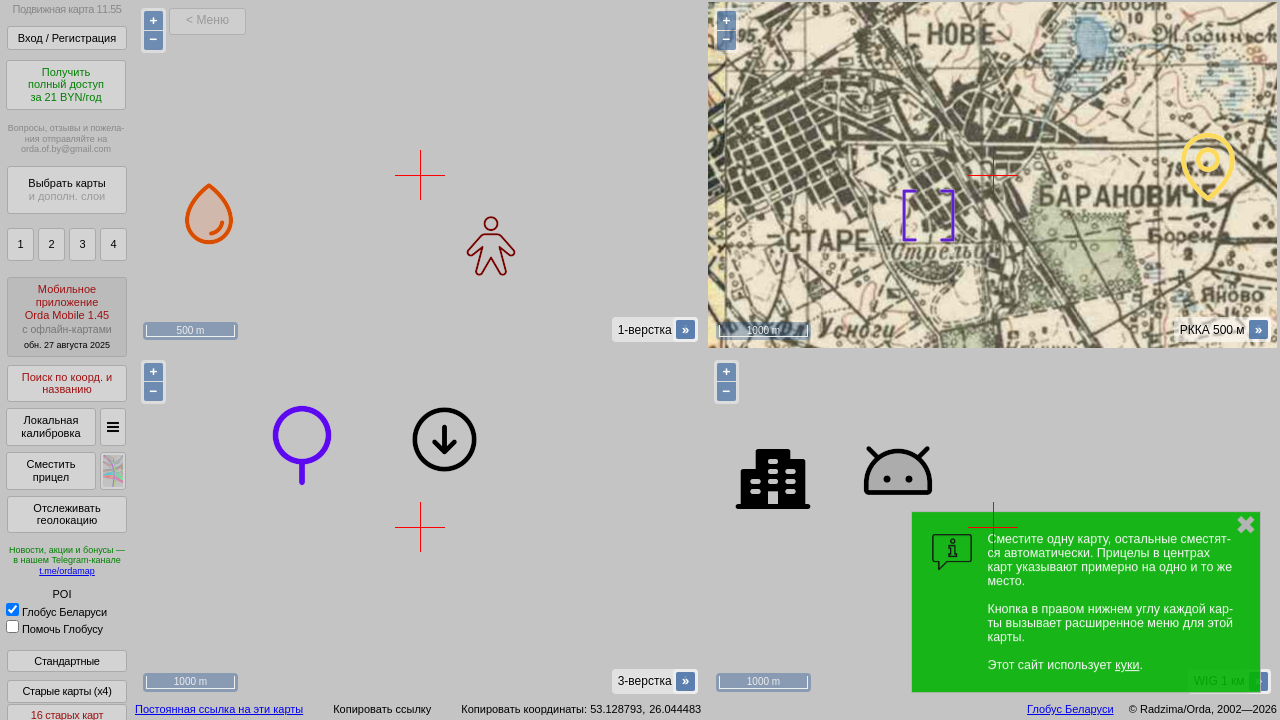  Describe the element at coordinates (928, 215) in the screenshot. I see `insert or edit code brackets` at that location.